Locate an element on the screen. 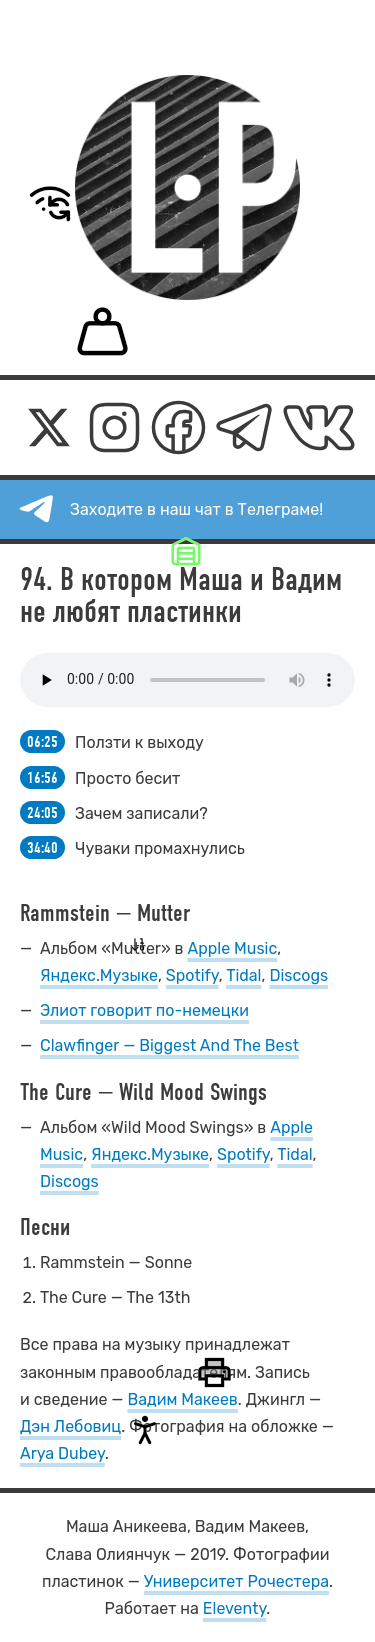 The image size is (375, 1642). sort numerically in descending order is located at coordinates (138, 944).